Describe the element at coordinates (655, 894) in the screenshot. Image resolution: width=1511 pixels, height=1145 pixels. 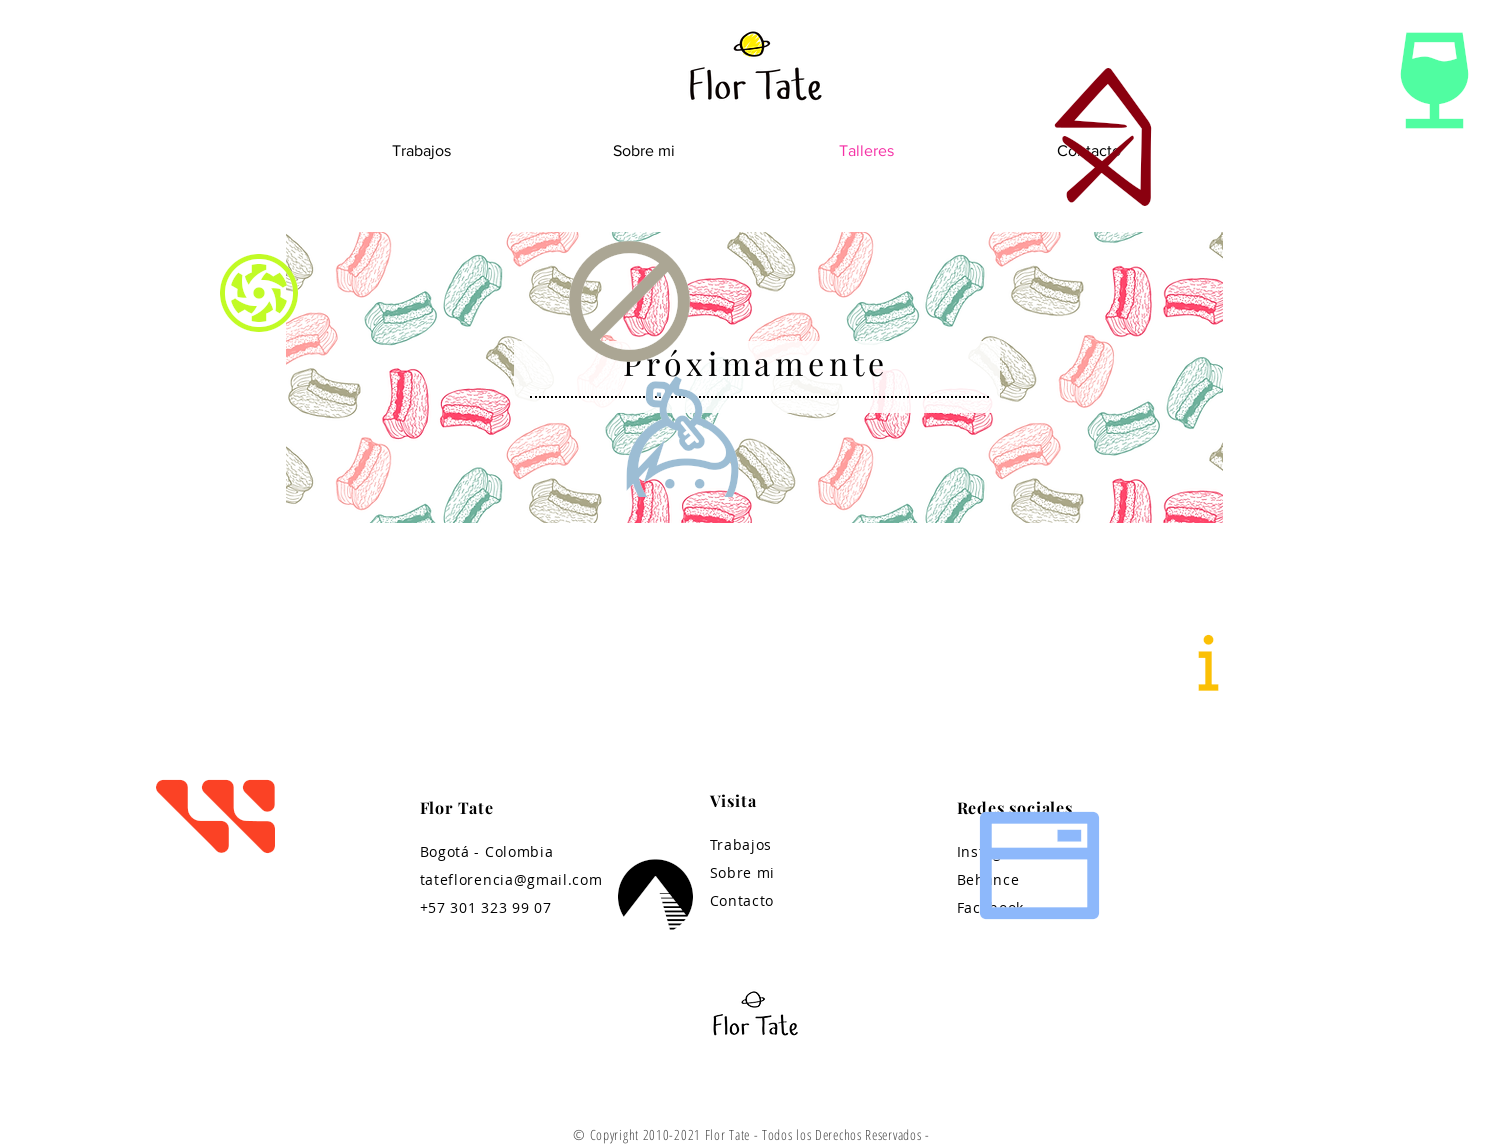
I see `link to Codeberg repository` at that location.